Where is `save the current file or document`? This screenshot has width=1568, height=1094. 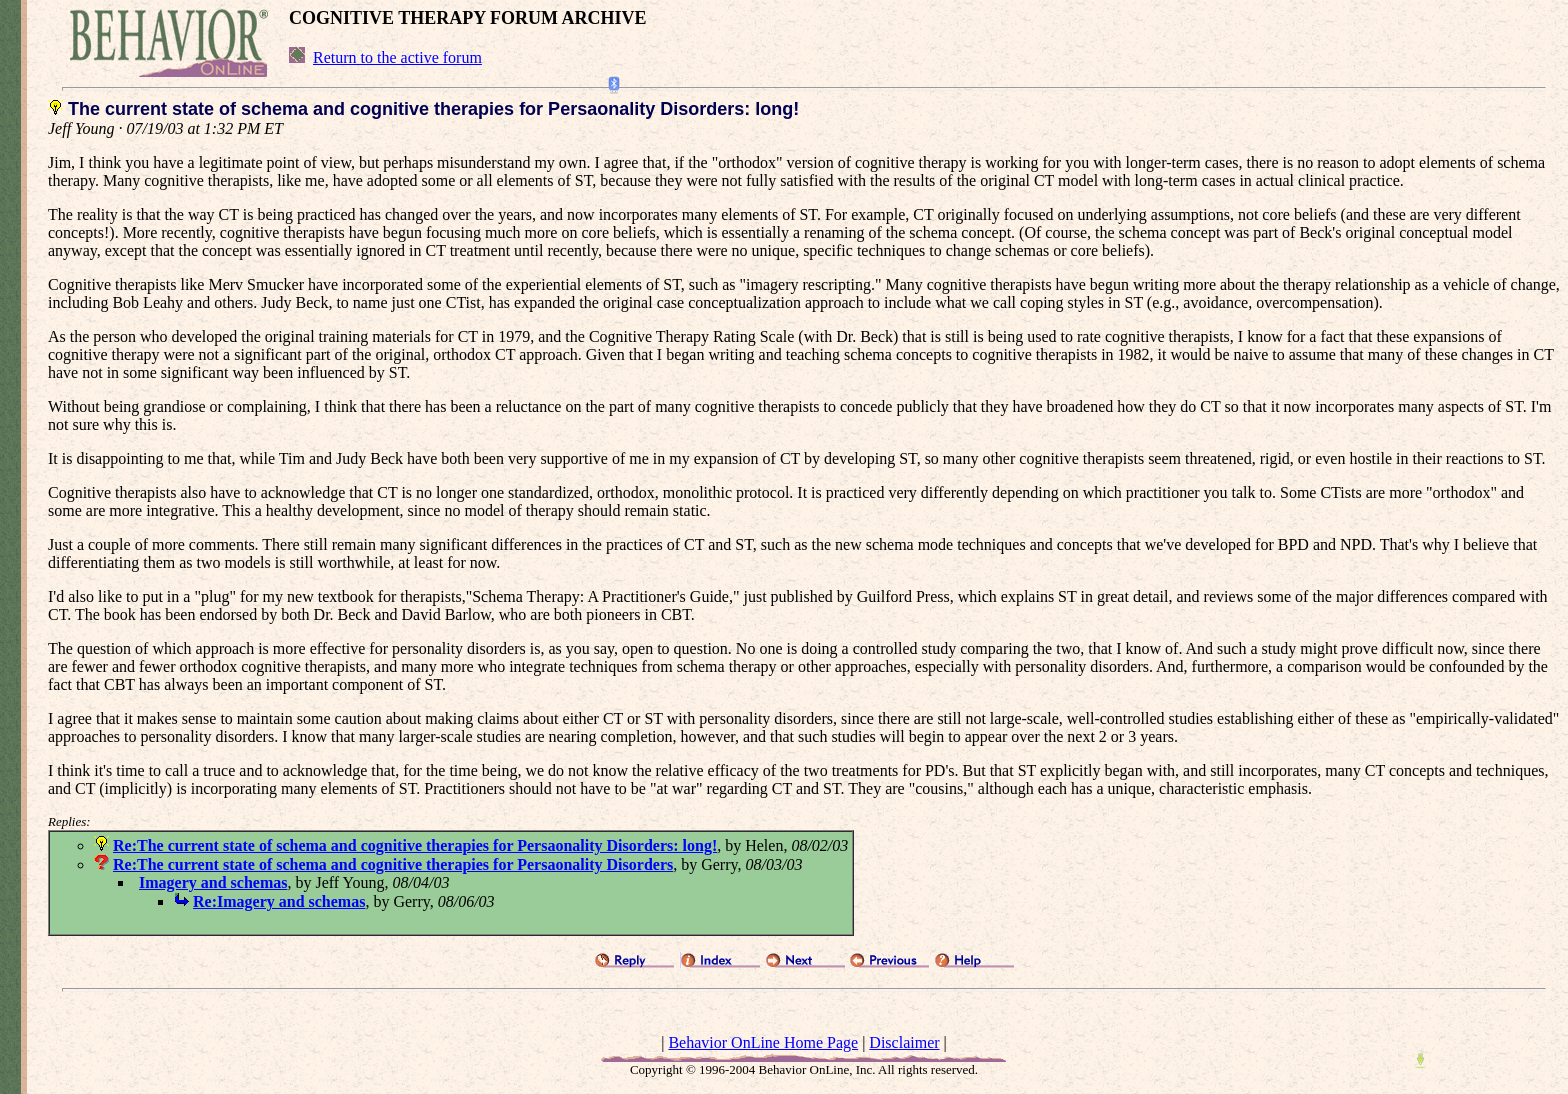 save the current file or document is located at coordinates (1420, 1059).